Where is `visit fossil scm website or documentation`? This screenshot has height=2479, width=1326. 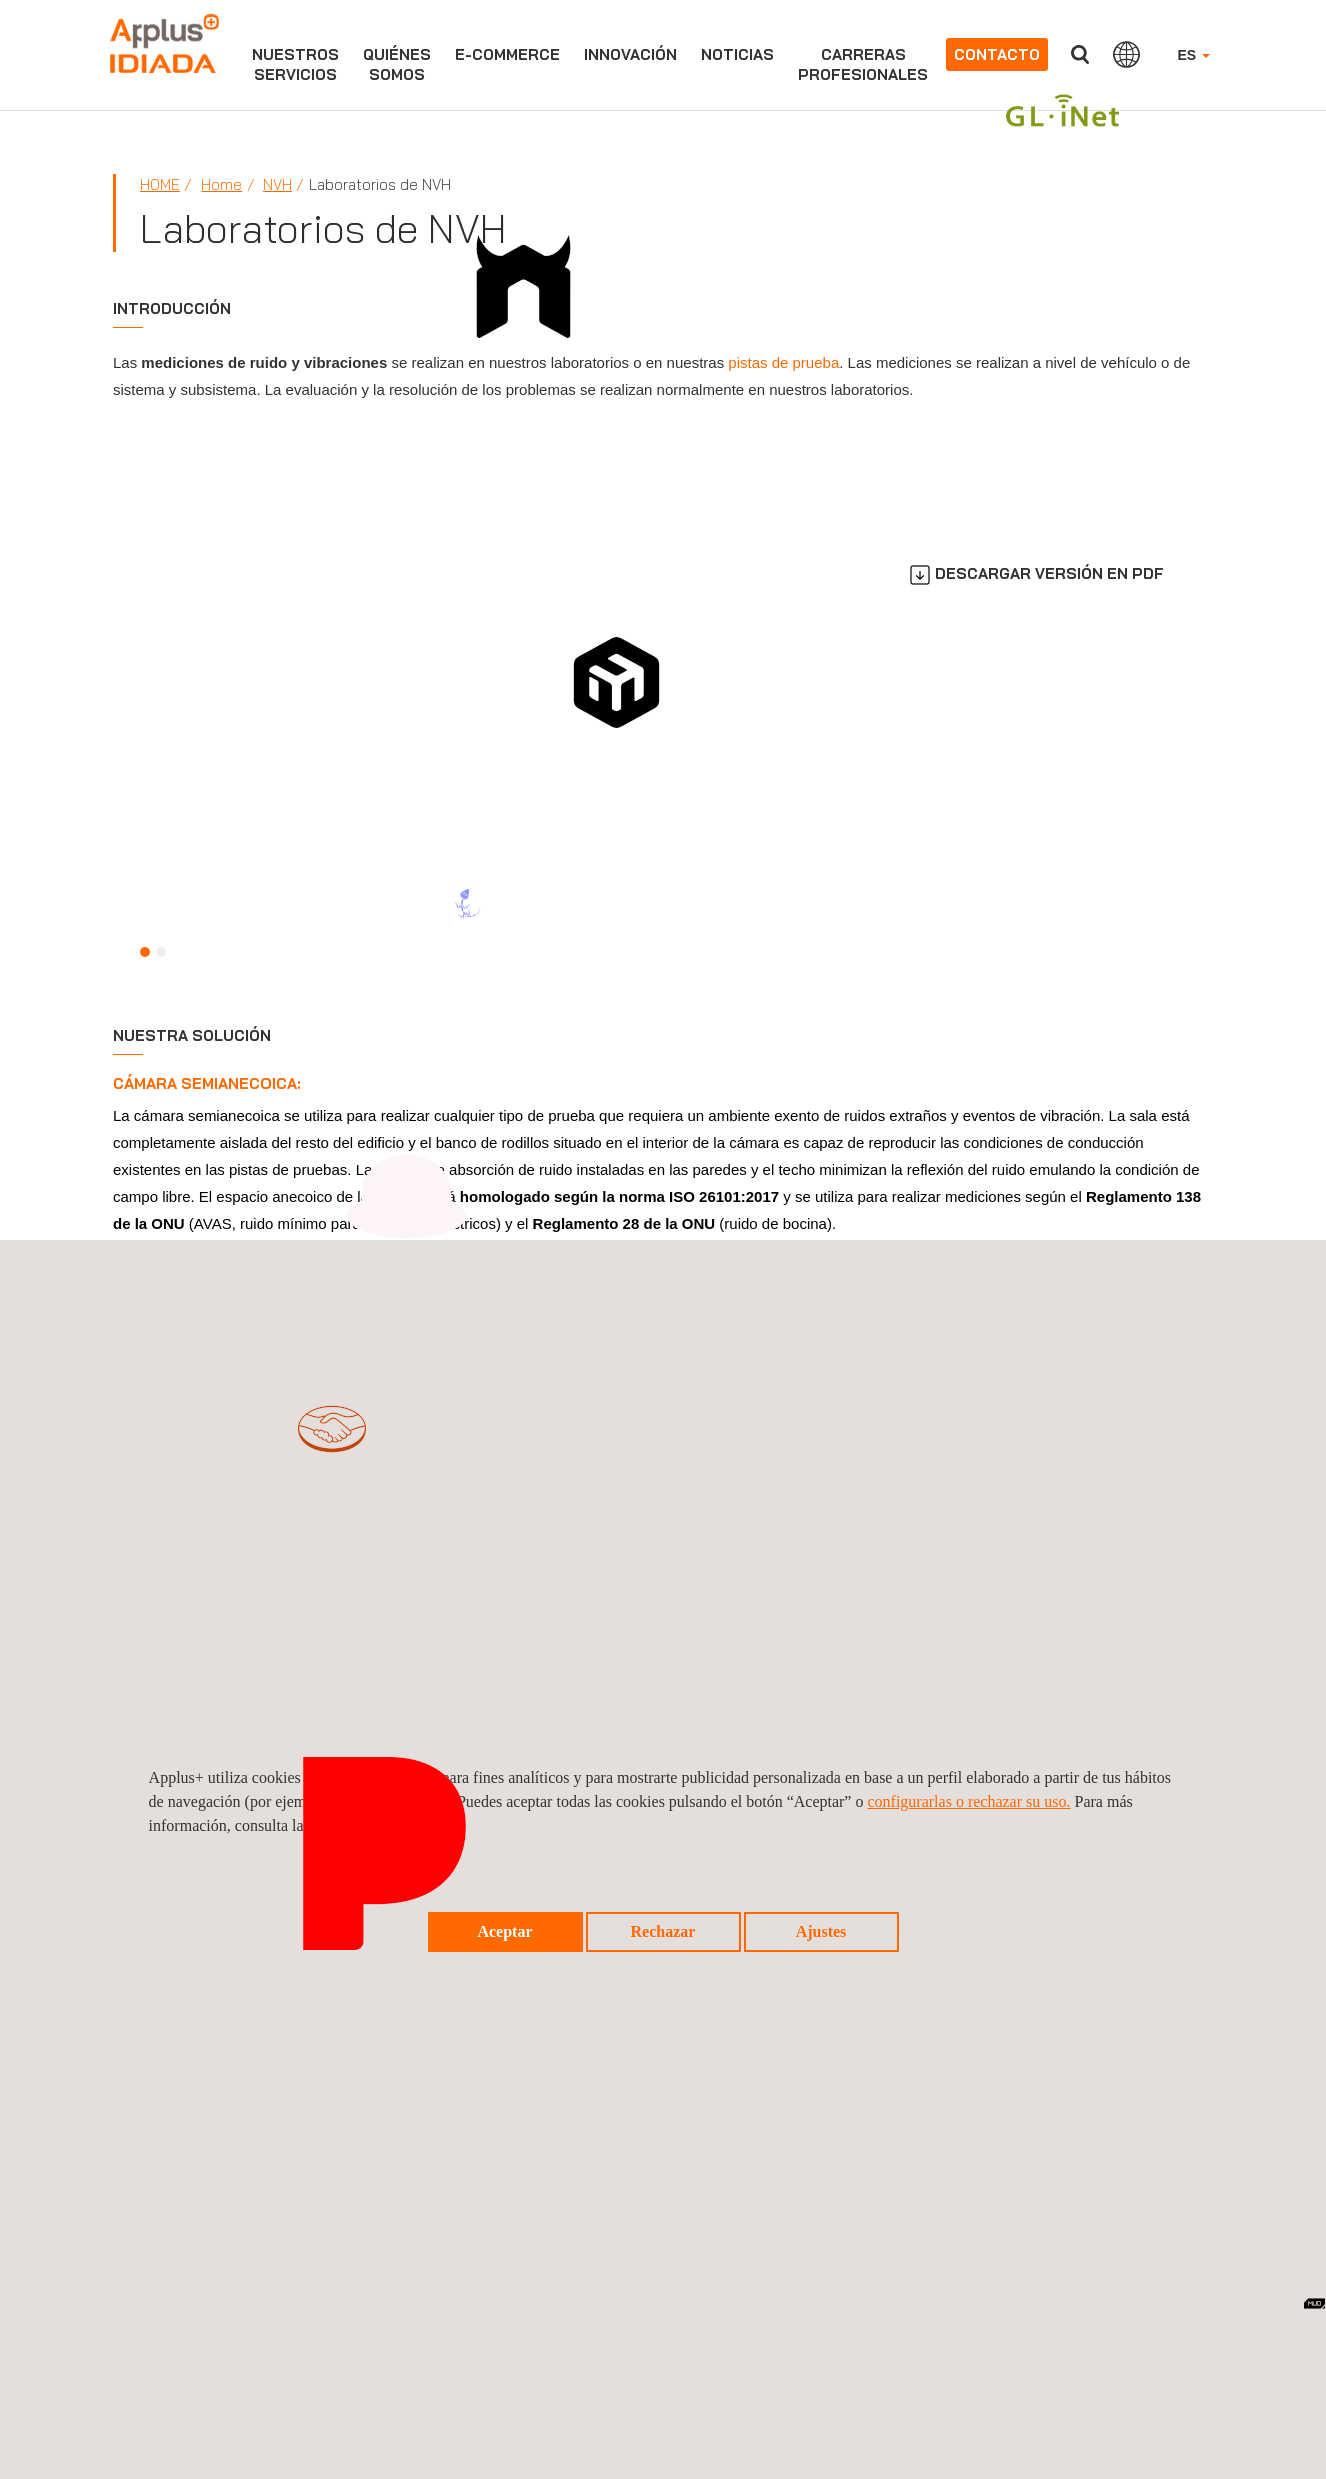 visit fossil scm website or documentation is located at coordinates (467, 903).